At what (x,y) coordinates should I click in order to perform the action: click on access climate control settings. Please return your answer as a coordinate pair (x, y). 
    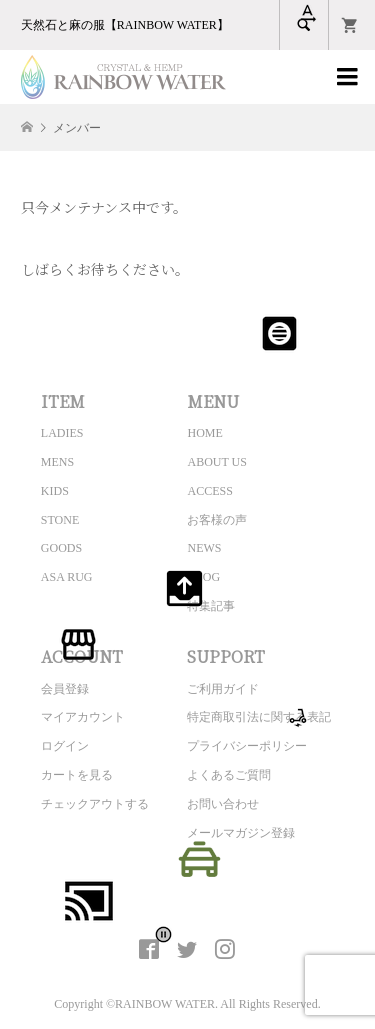
    Looking at the image, I should click on (279, 333).